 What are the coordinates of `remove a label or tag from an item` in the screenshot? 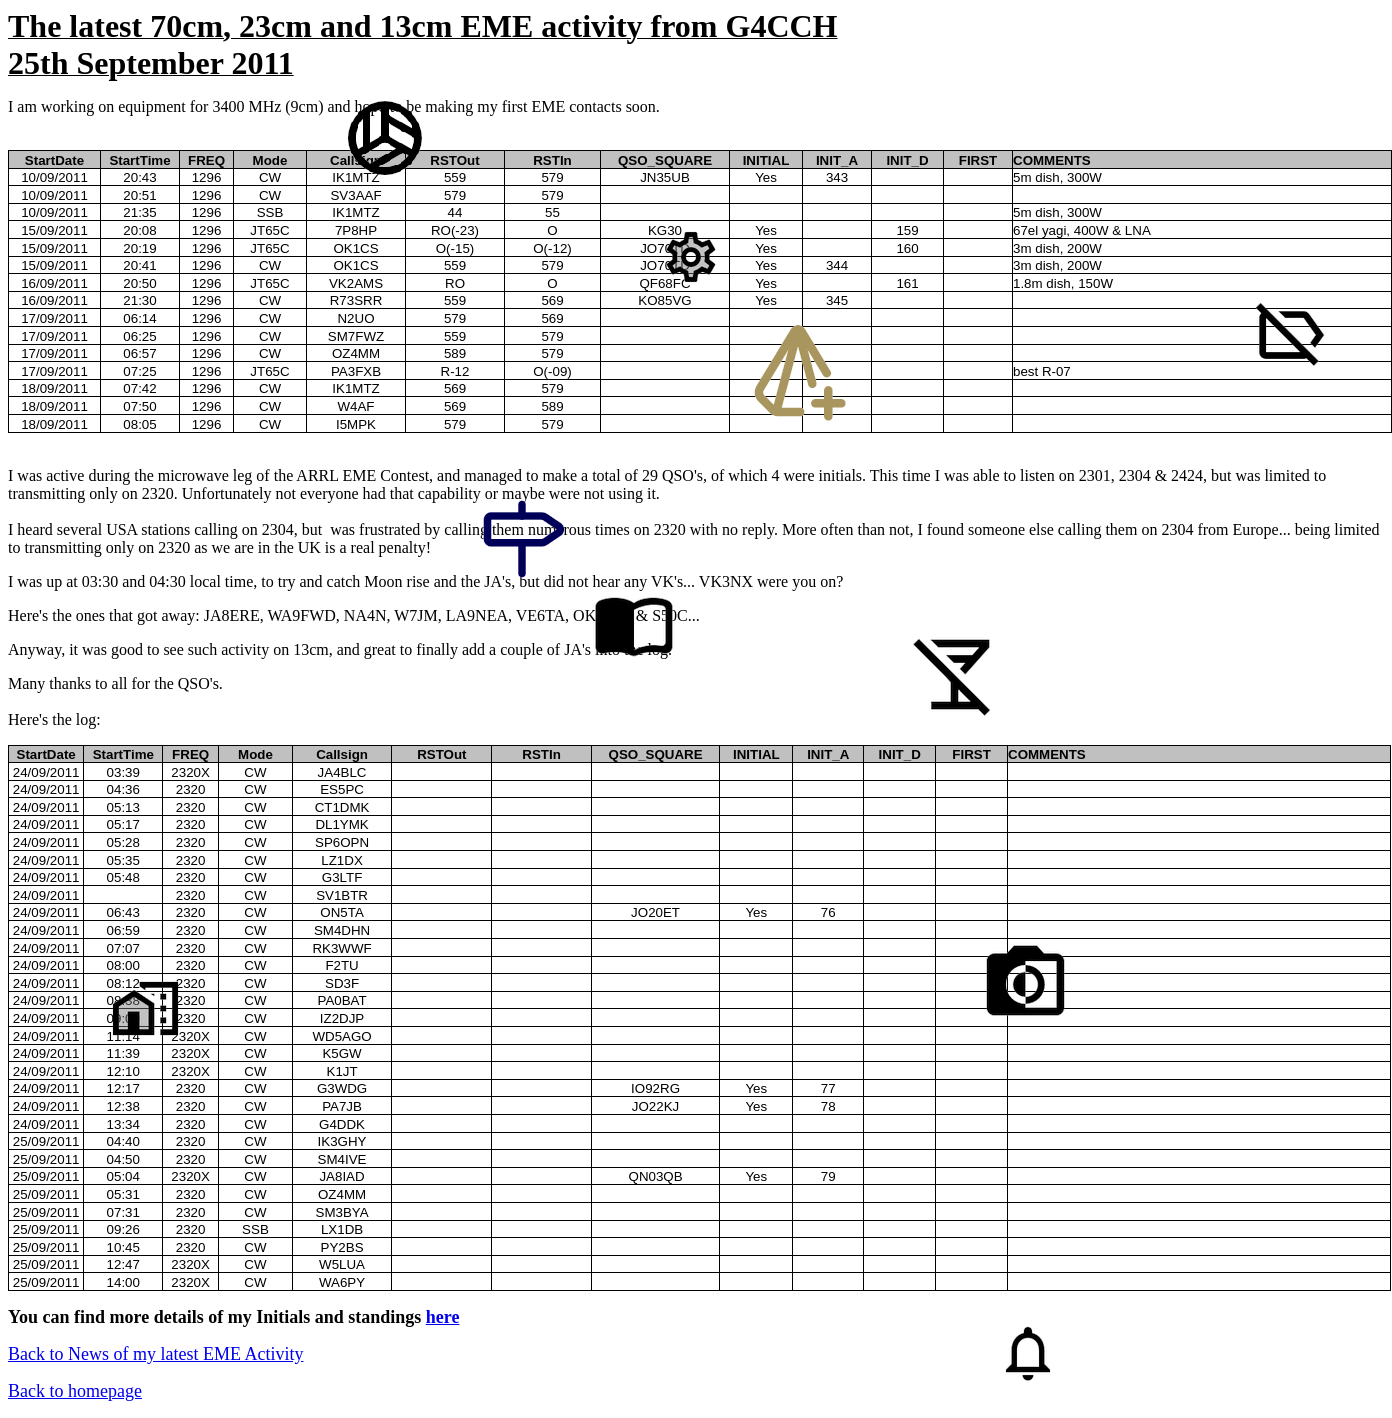 It's located at (1290, 335).